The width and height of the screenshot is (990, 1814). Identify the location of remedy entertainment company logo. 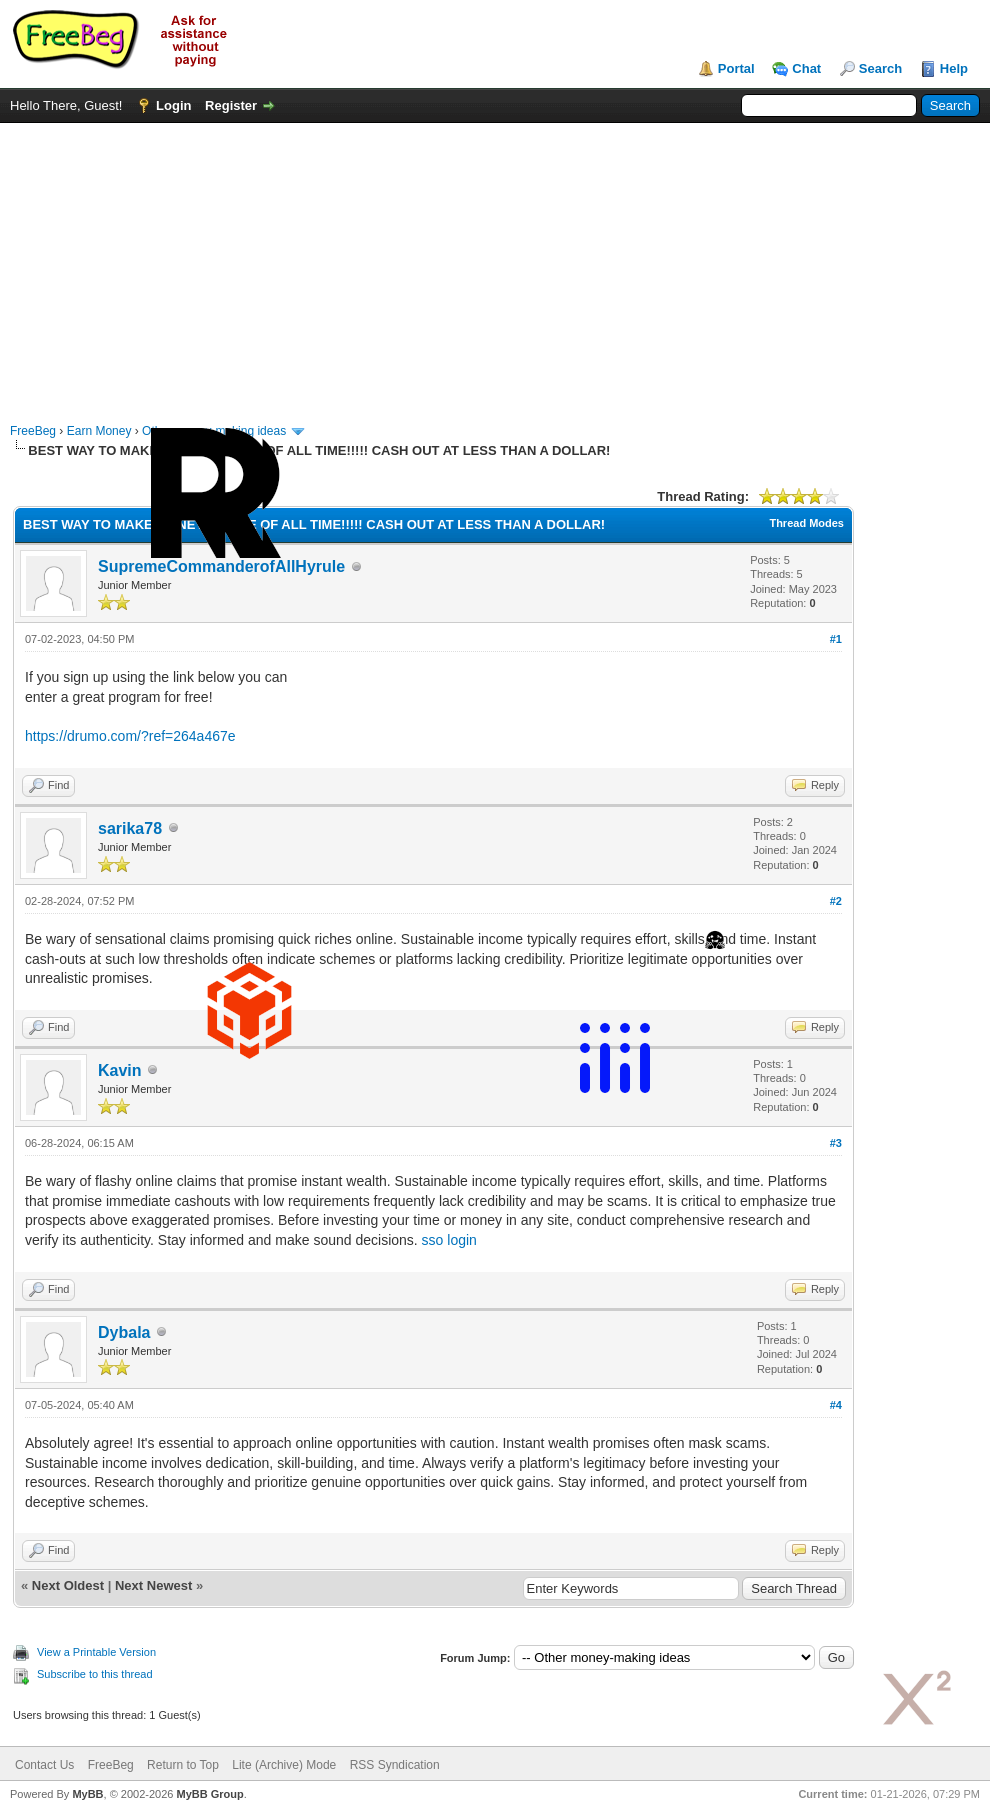
(216, 493).